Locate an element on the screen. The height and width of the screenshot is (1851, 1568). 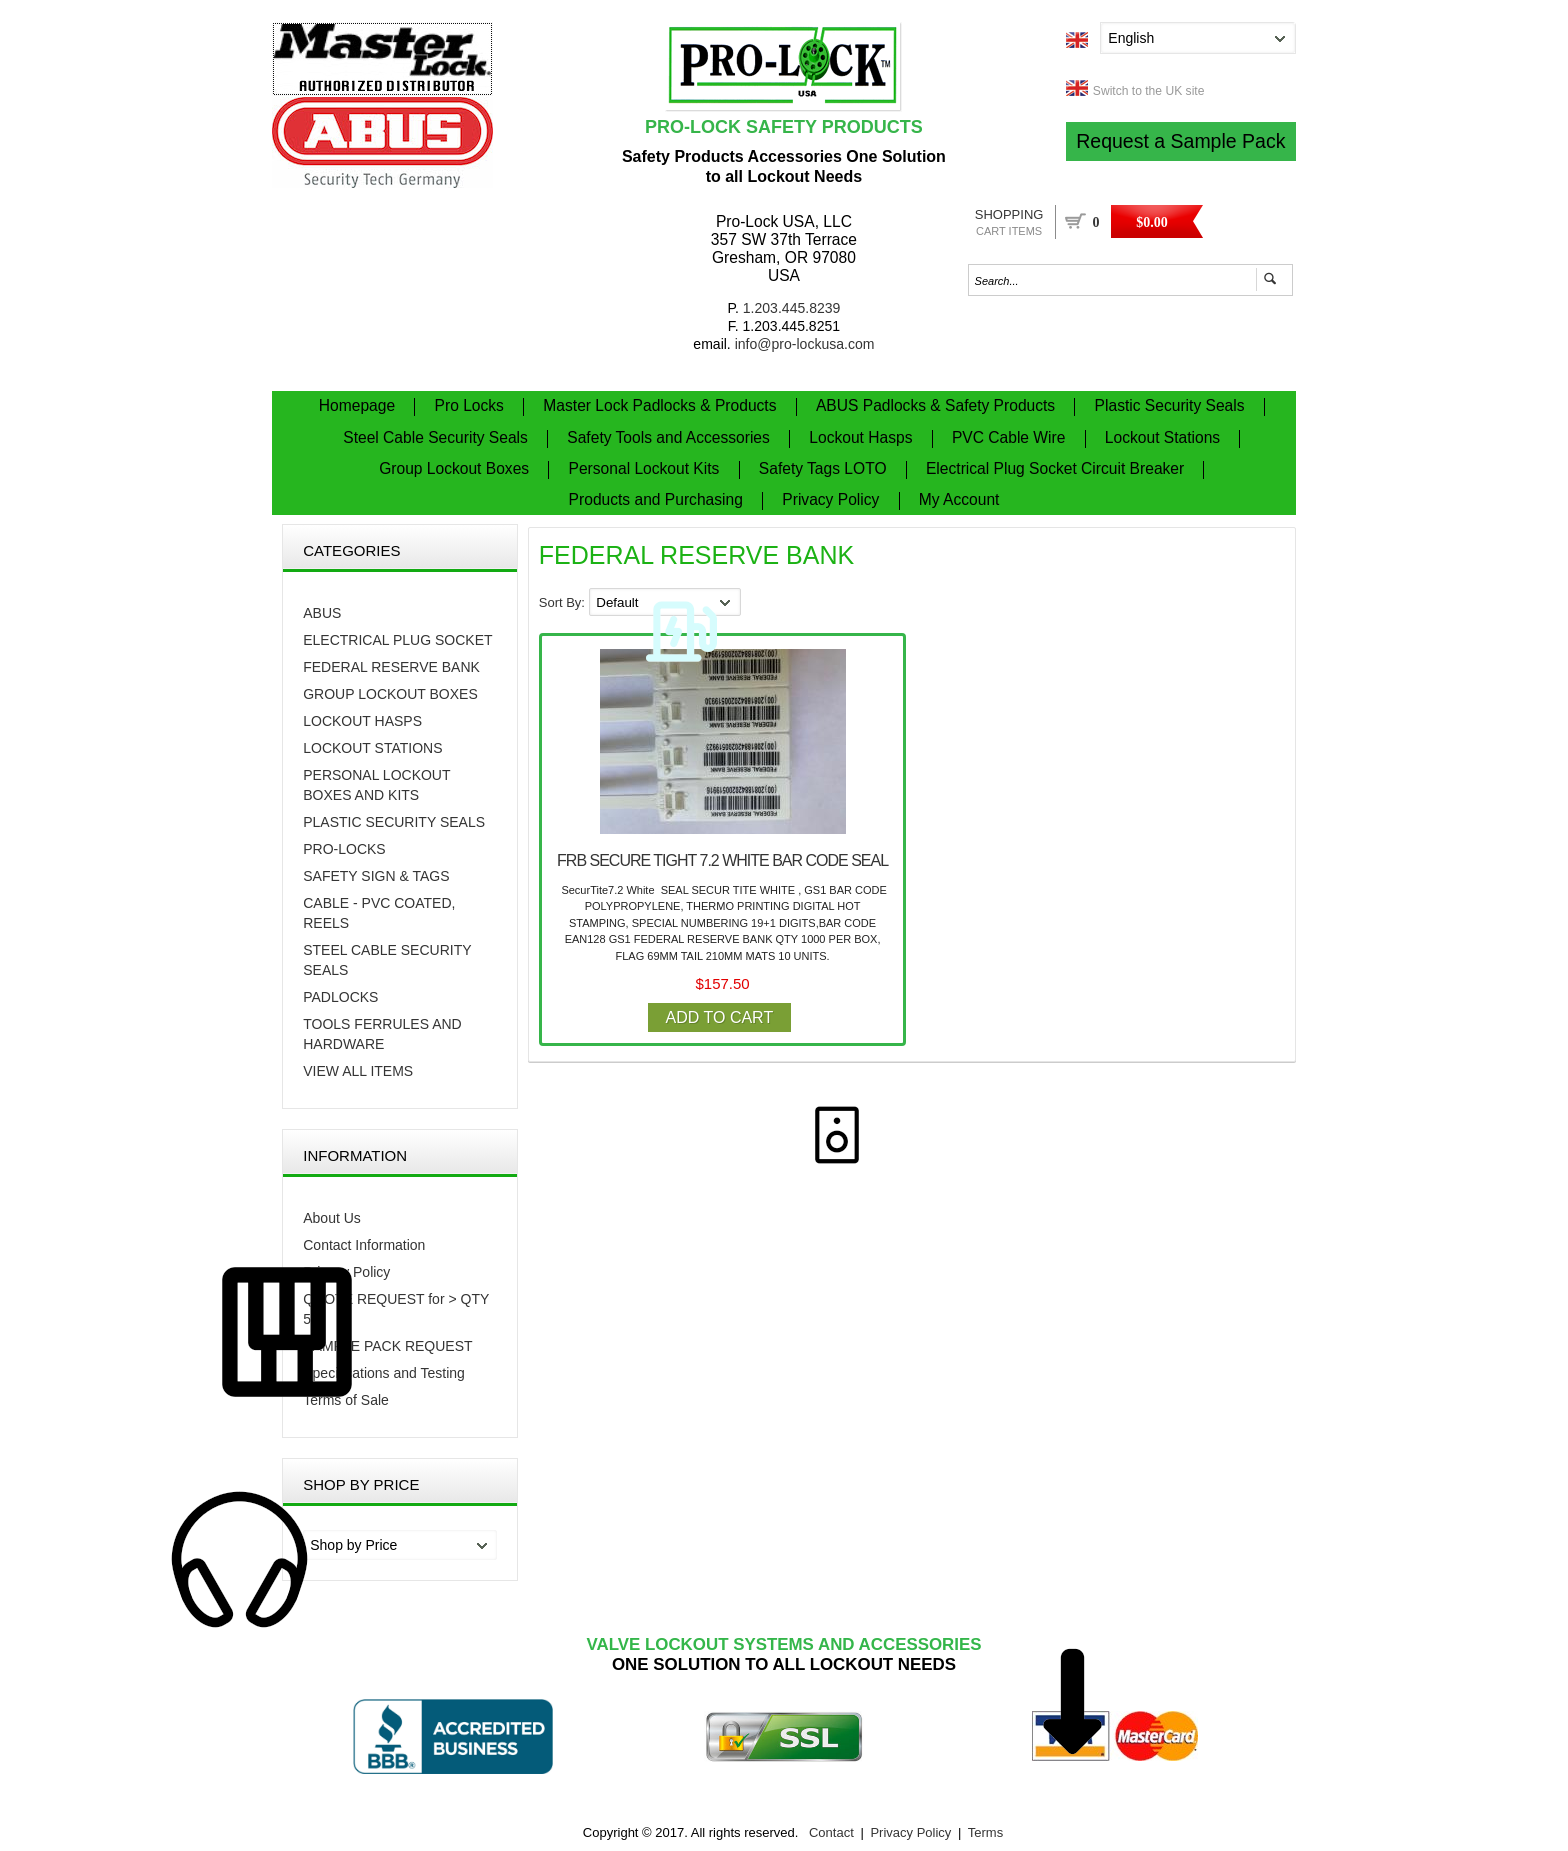
adjust speaker or audio output settings is located at coordinates (837, 1135).